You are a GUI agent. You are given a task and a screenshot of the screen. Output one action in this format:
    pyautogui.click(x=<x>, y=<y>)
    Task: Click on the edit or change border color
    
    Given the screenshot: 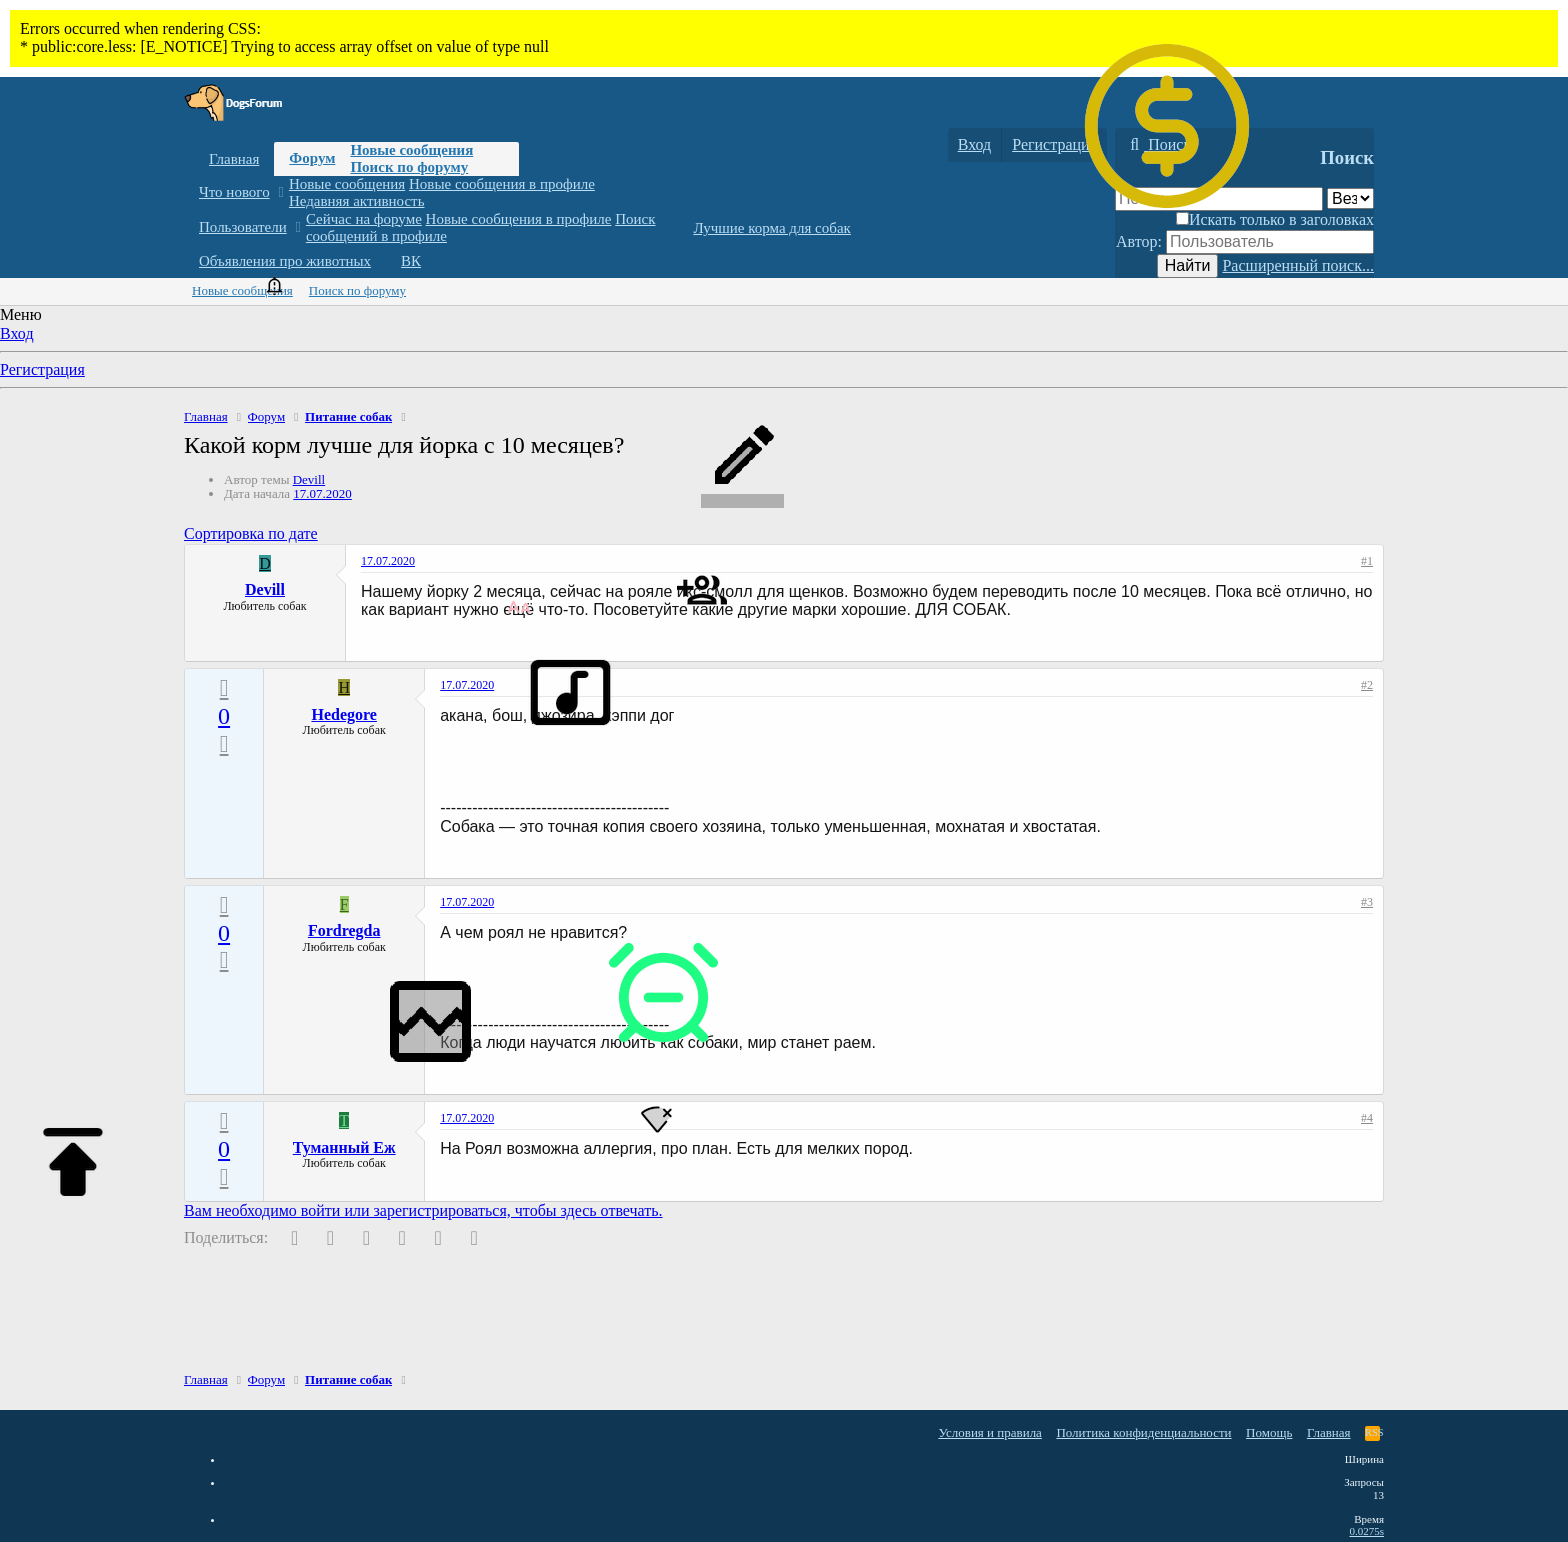 What is the action you would take?
    pyautogui.click(x=742, y=466)
    